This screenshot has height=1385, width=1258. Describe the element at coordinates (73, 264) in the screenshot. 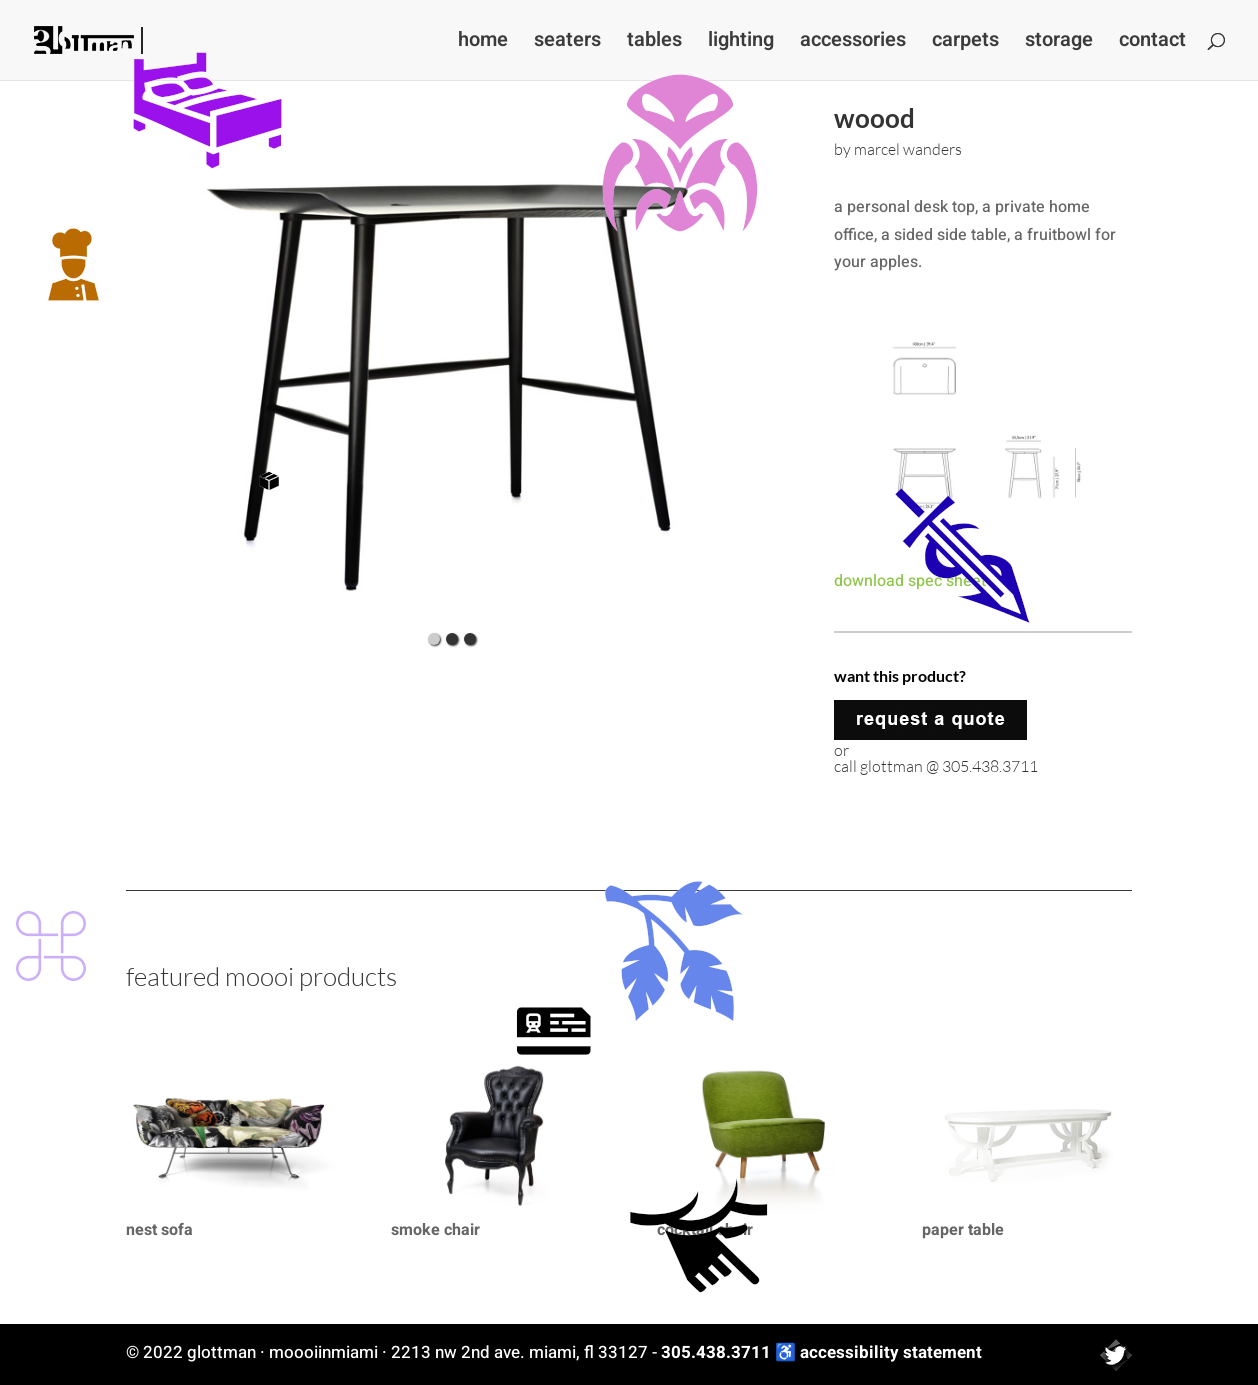

I see `access cooking or recipe features` at that location.